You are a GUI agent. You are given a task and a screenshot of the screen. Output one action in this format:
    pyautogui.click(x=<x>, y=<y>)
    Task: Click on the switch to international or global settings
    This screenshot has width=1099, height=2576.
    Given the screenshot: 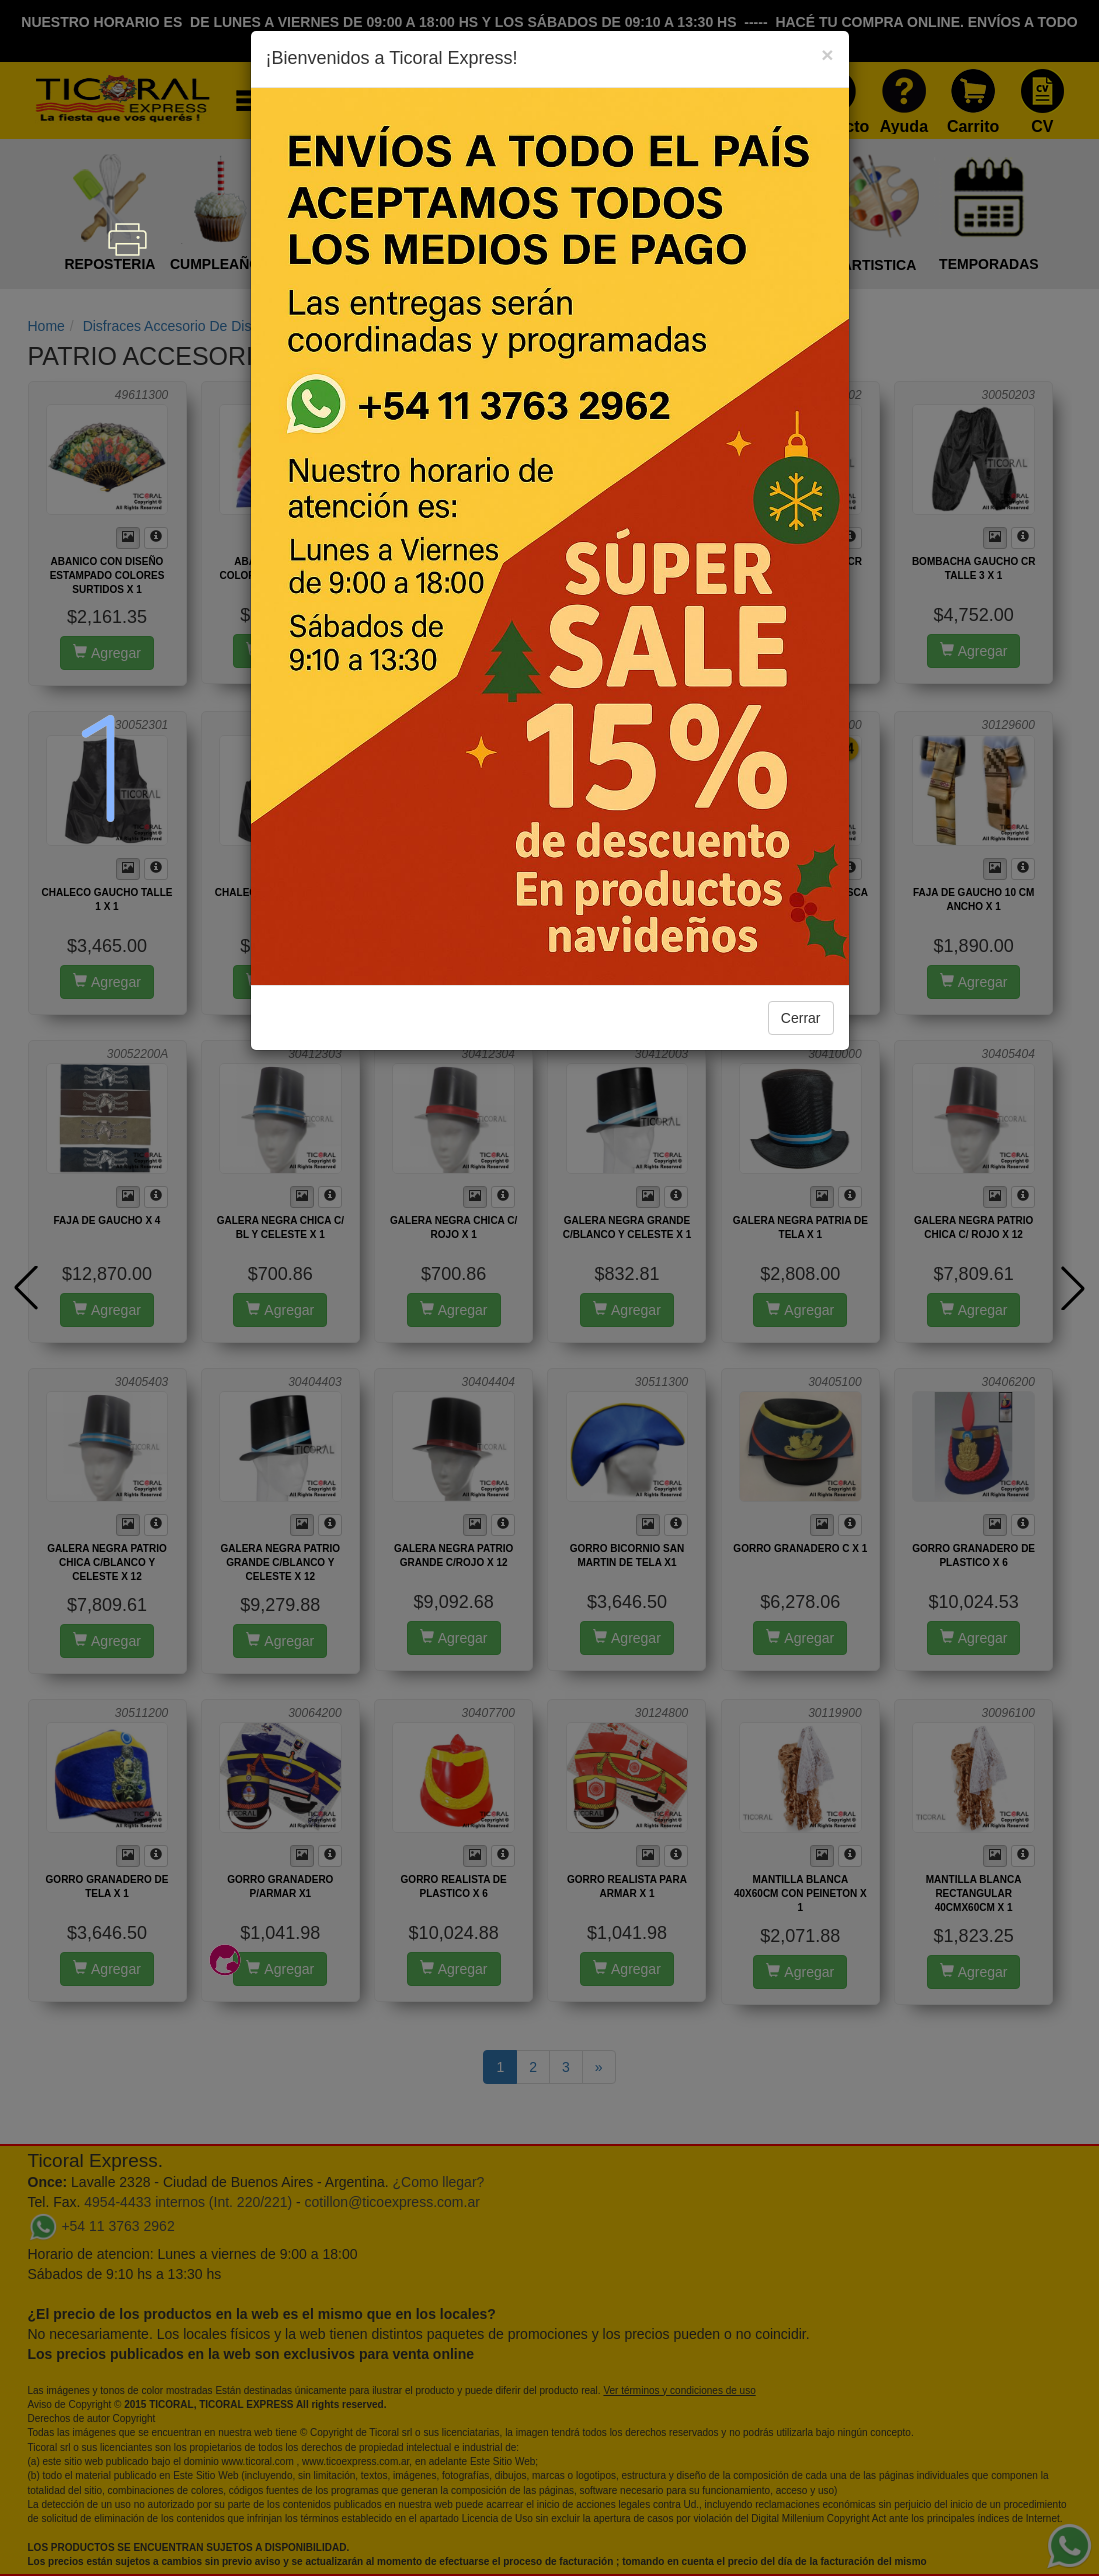 What is the action you would take?
    pyautogui.click(x=225, y=1960)
    